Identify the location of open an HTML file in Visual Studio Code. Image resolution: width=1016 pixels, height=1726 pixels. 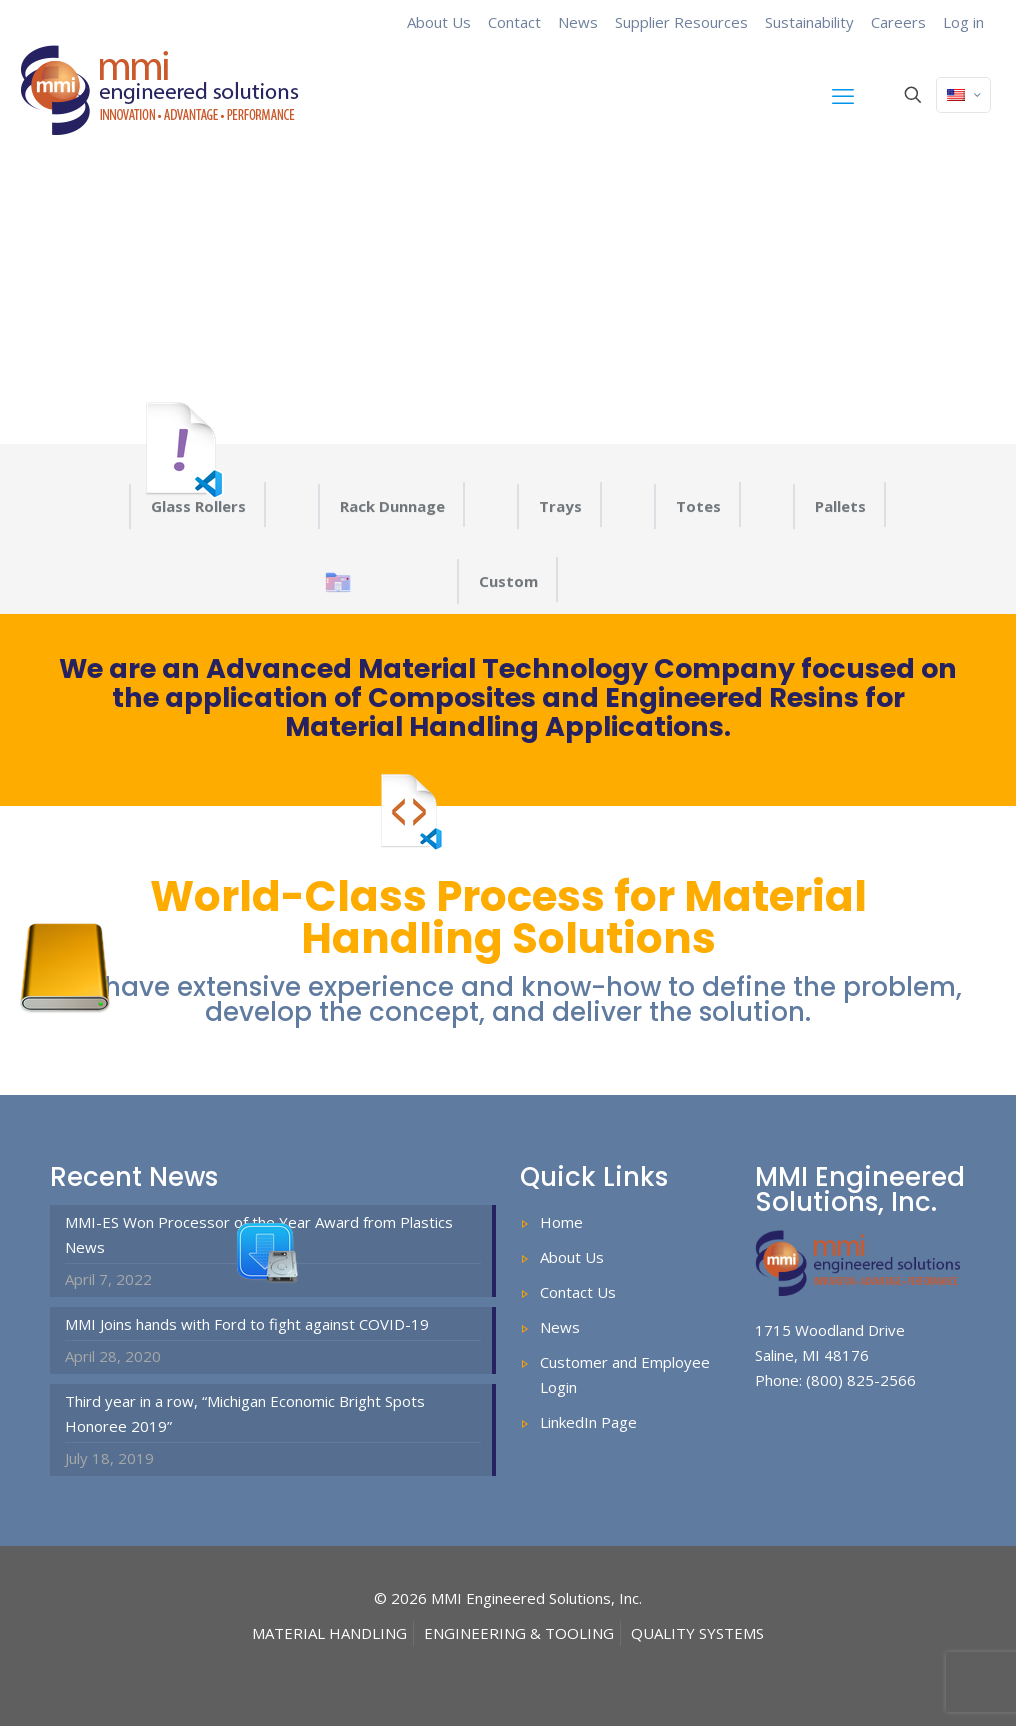
(409, 812).